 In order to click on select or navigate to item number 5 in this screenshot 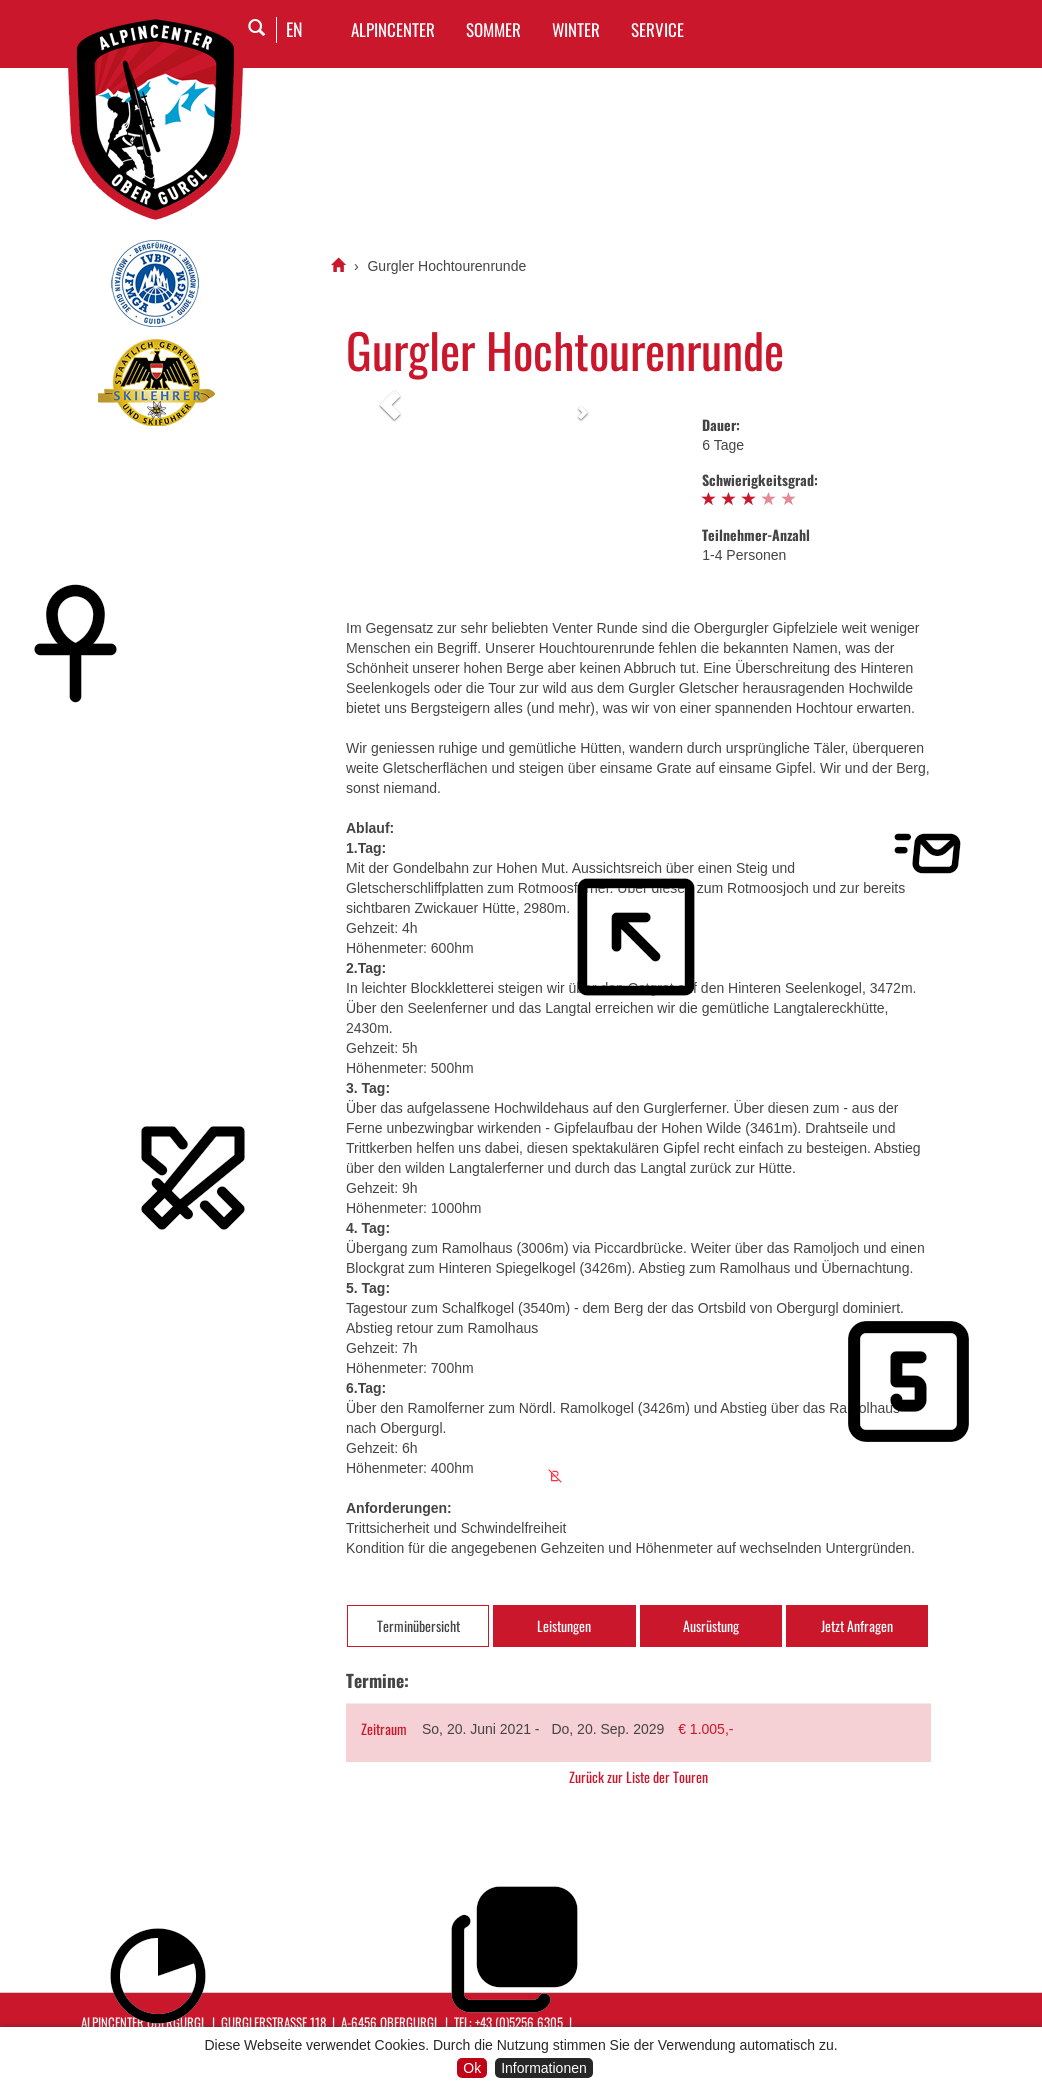, I will do `click(908, 1381)`.